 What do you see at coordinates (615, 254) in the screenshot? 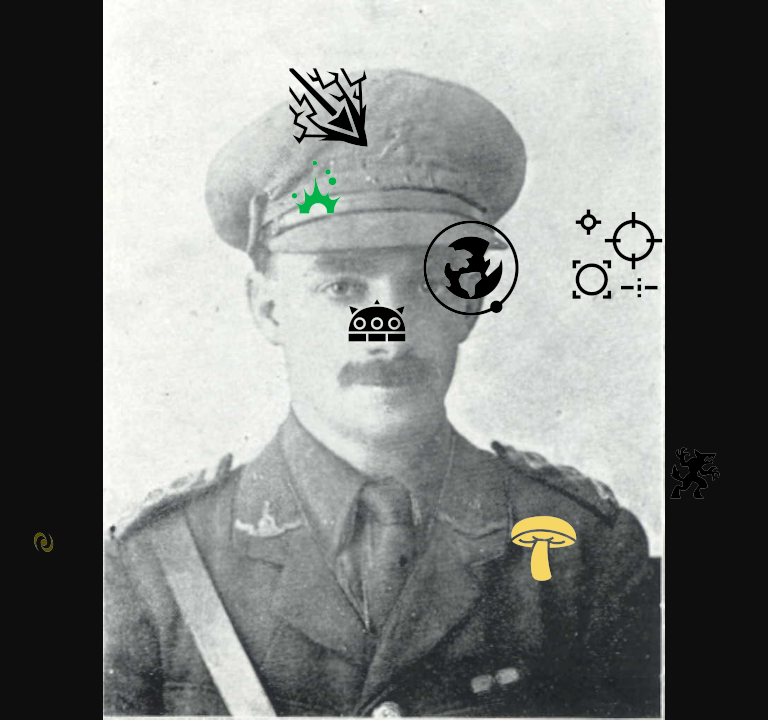
I see `select multiple targets or objects` at bounding box center [615, 254].